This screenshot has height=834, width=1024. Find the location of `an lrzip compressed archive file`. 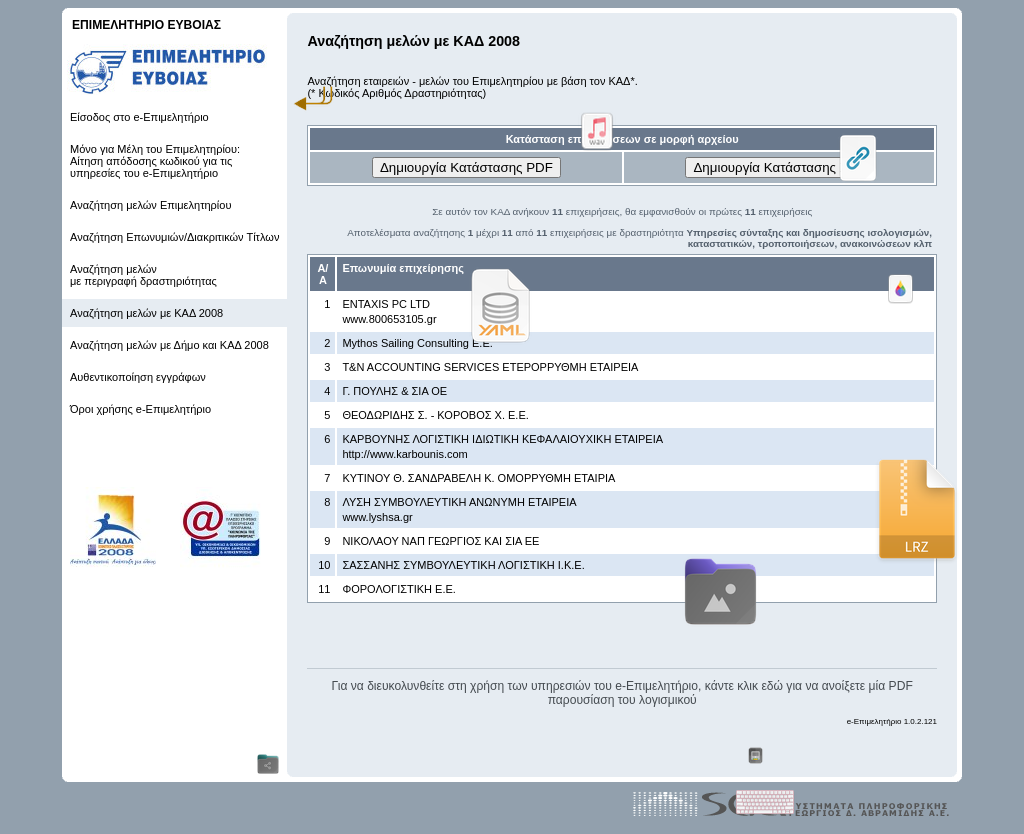

an lrzip compressed archive file is located at coordinates (917, 511).